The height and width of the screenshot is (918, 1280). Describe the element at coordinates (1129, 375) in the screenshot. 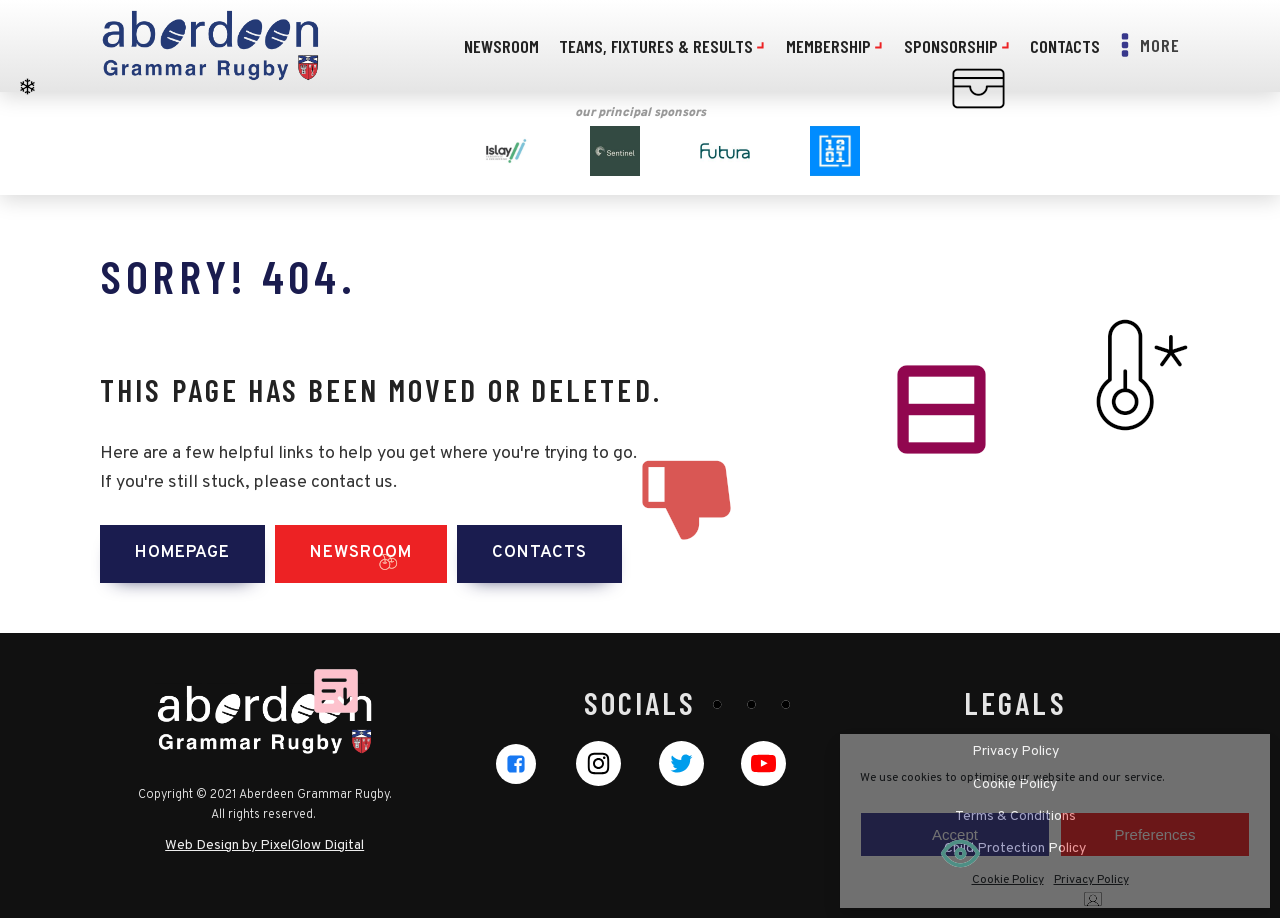

I see `indicates low temperature or cold conditions` at that location.